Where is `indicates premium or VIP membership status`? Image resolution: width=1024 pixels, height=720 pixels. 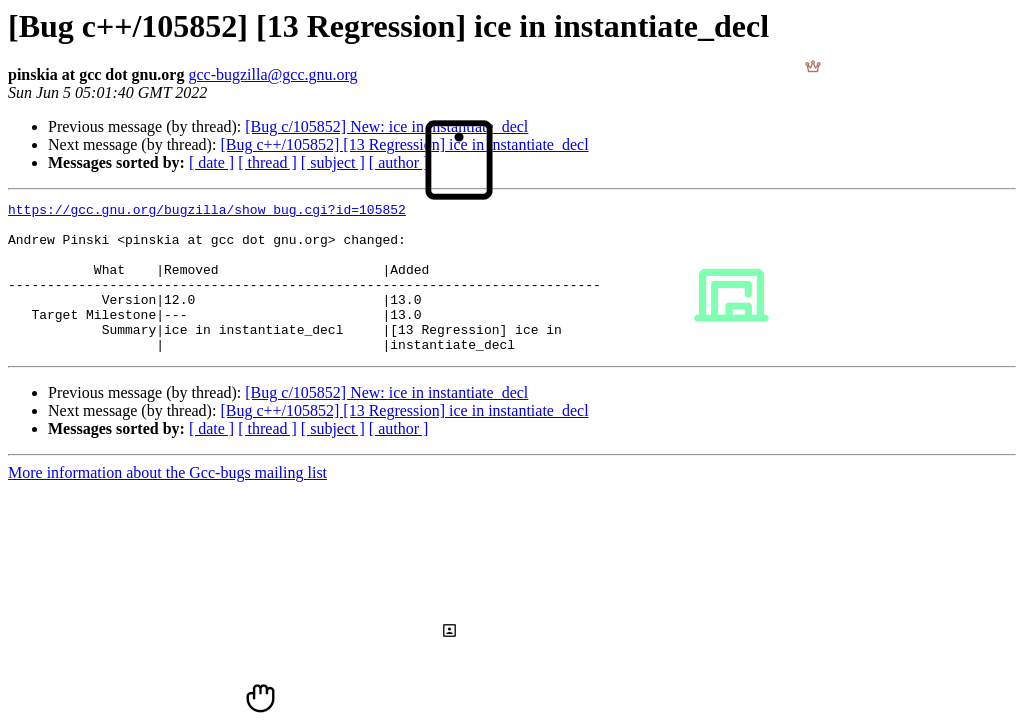 indicates premium or VIP membership status is located at coordinates (813, 67).